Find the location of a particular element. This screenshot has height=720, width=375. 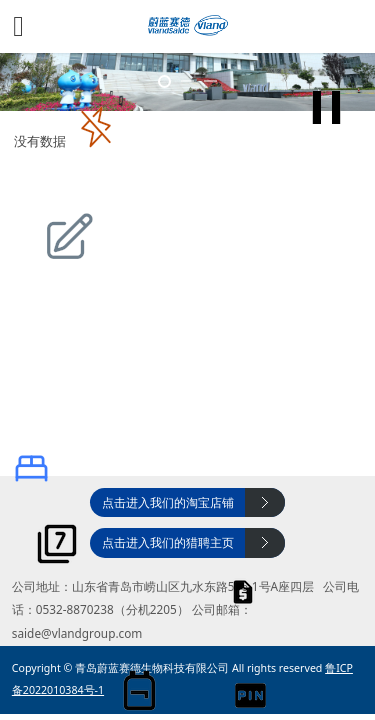

disable flash or lightning mode is located at coordinates (96, 127).